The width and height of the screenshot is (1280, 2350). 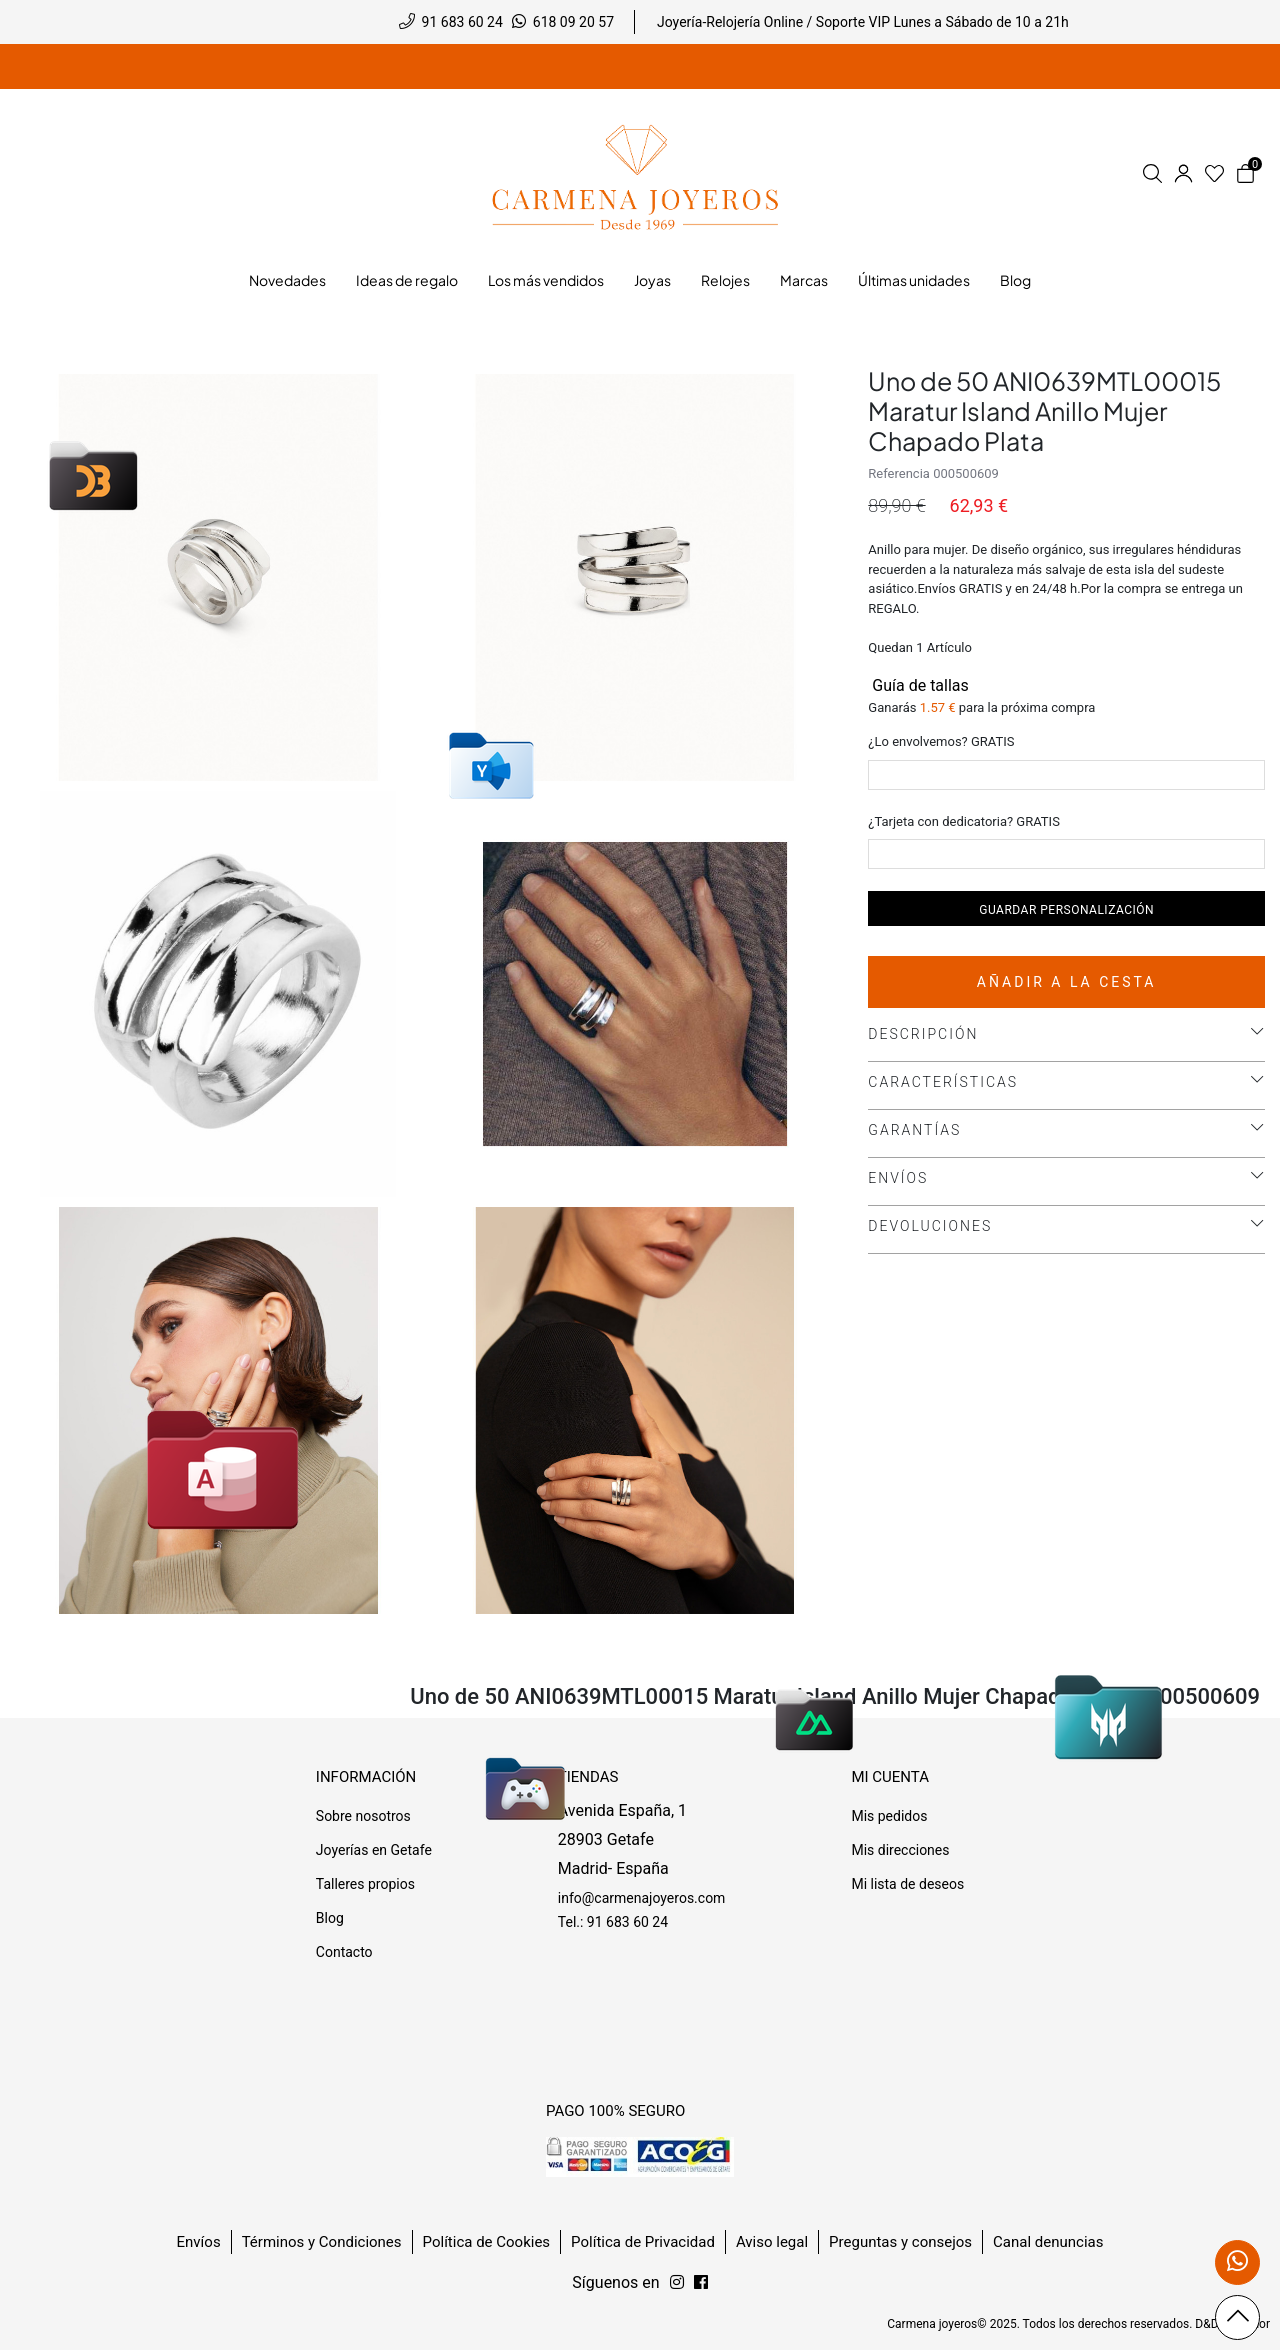 I want to click on open nuxt.js project folder, so click(x=814, y=1722).